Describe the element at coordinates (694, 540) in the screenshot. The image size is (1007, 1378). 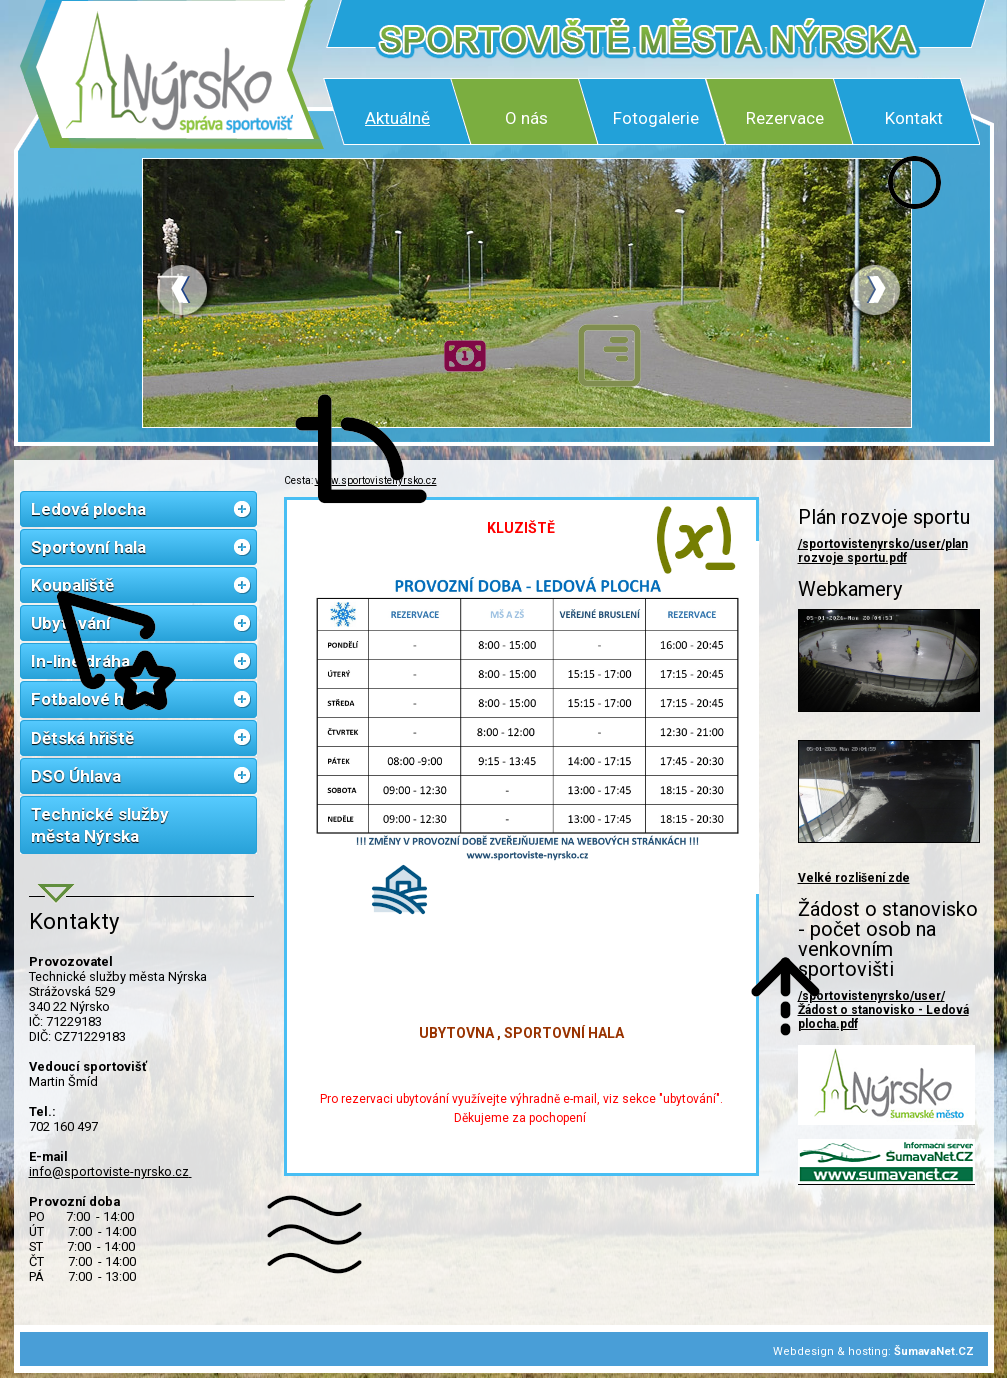
I see `remove a variable from an equation or formula` at that location.